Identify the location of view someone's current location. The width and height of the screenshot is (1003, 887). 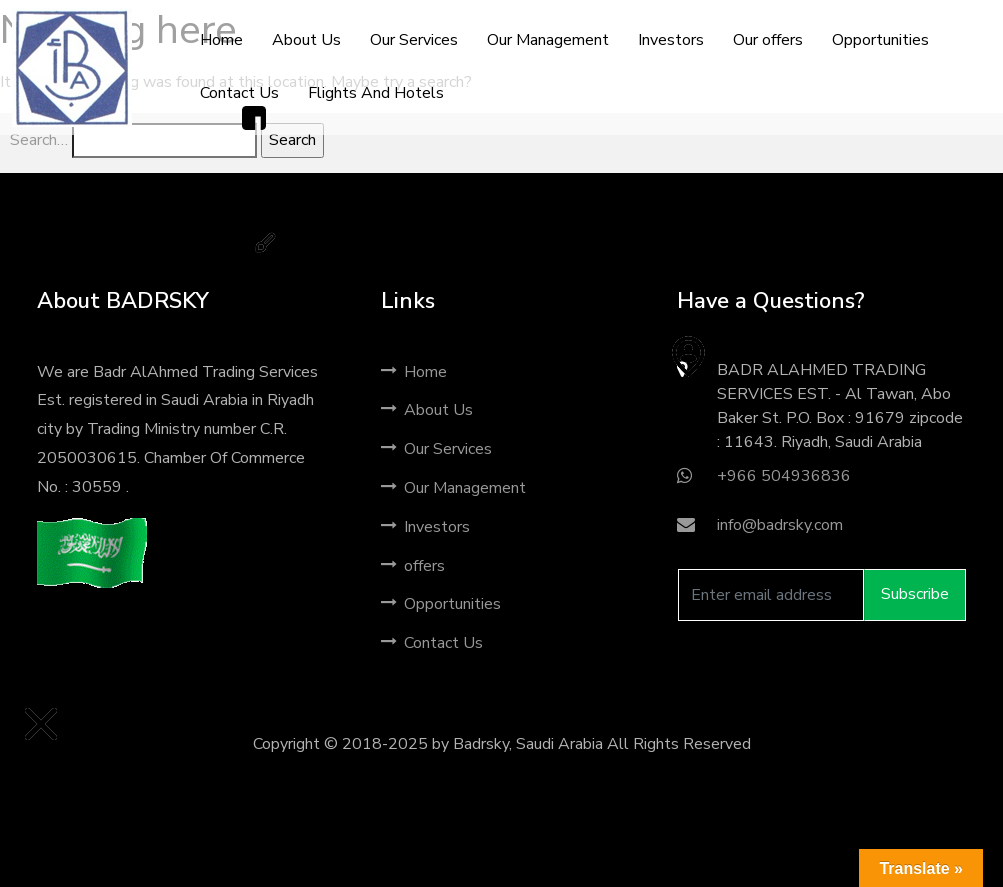
(688, 356).